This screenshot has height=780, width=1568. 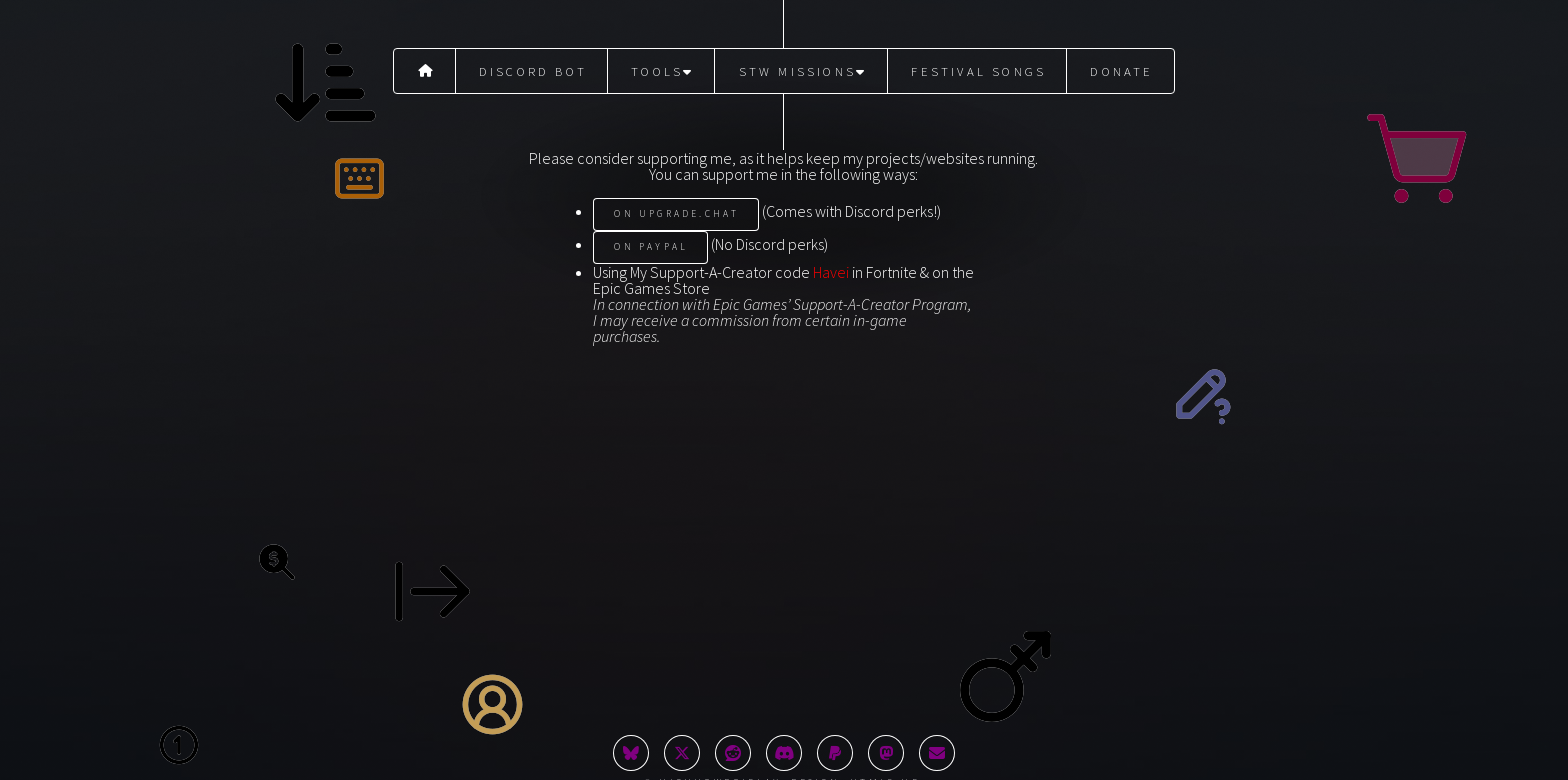 What do you see at coordinates (1418, 158) in the screenshot?
I see `view your shopping cart` at bounding box center [1418, 158].